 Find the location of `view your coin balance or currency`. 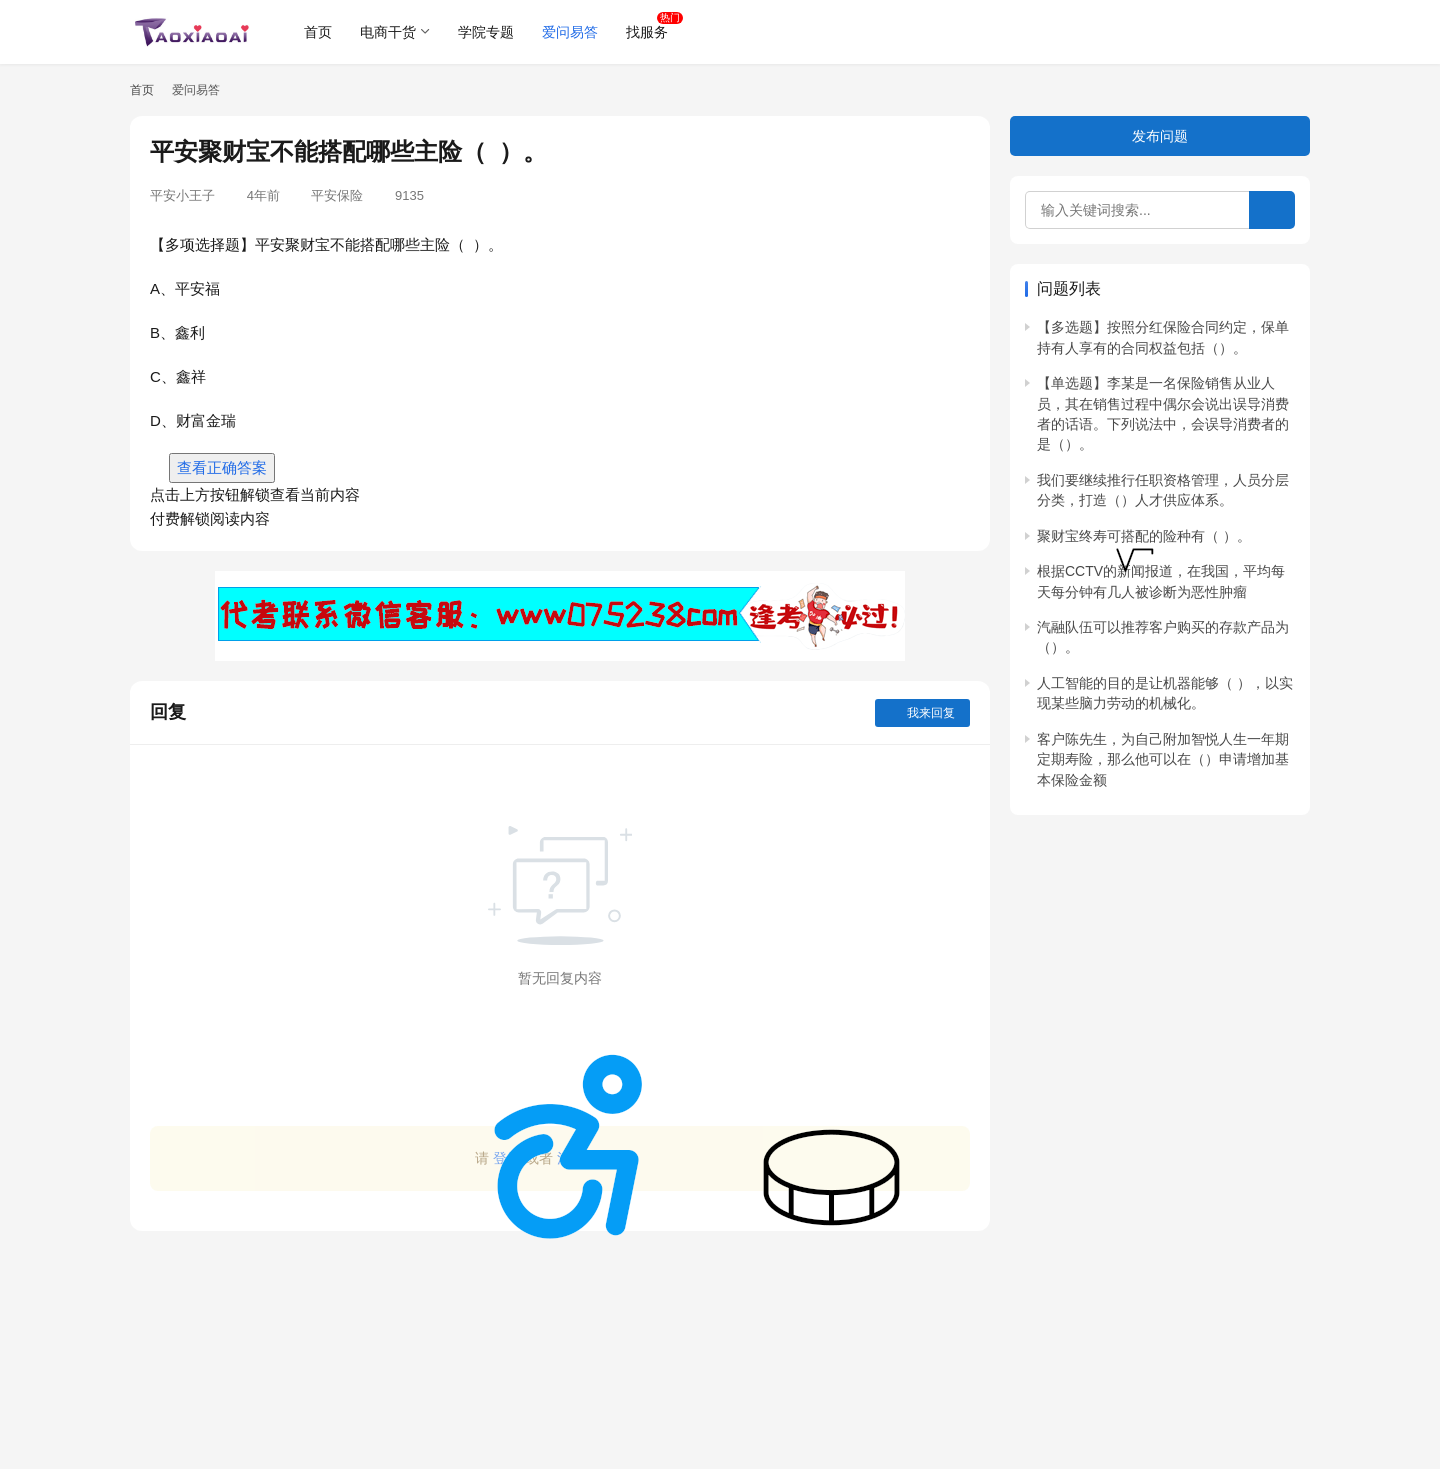

view your coin balance or currency is located at coordinates (831, 1177).